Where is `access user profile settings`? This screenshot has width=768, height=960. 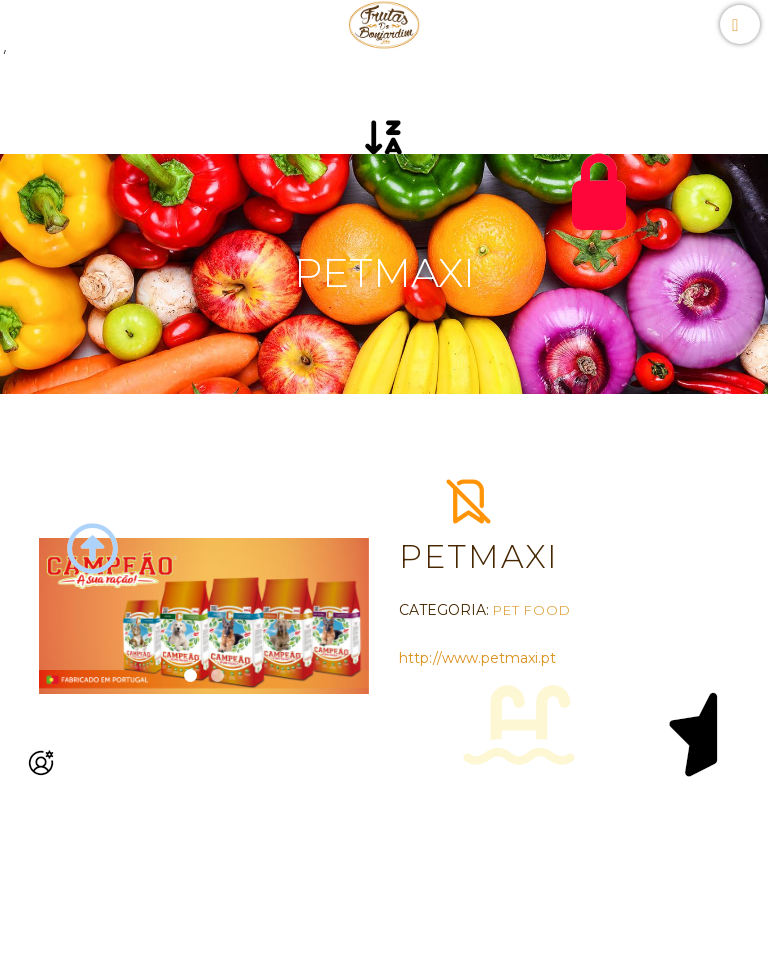 access user profile settings is located at coordinates (41, 763).